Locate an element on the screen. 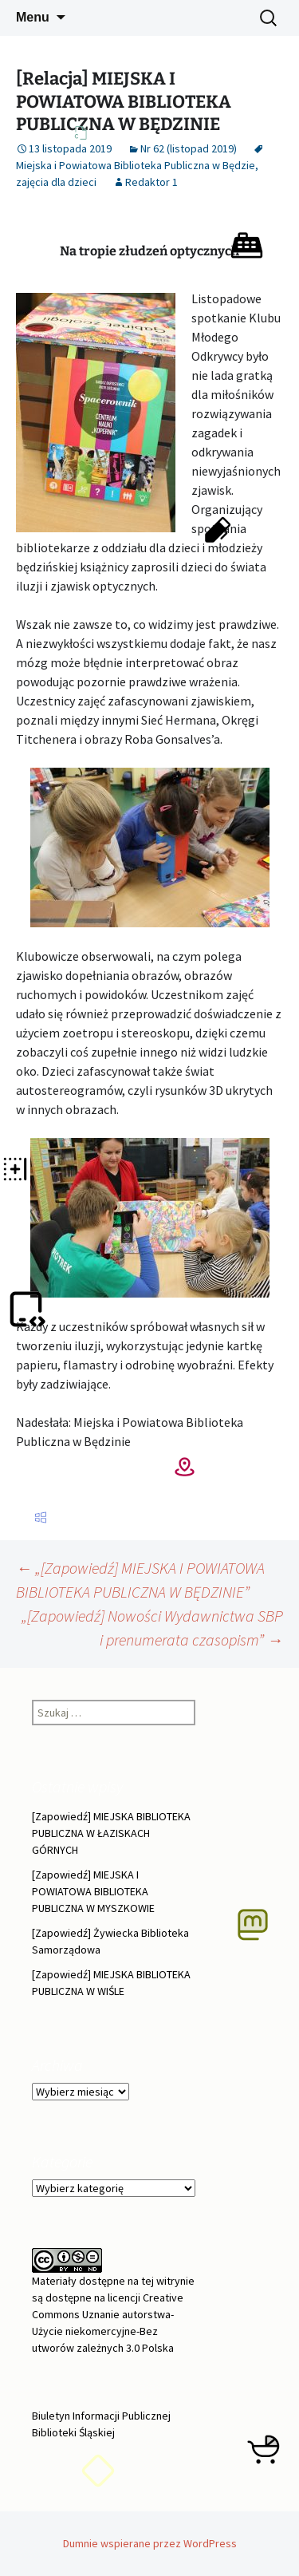 The image size is (299, 2576). indicates premium or VIP membership status is located at coordinates (98, 2471).